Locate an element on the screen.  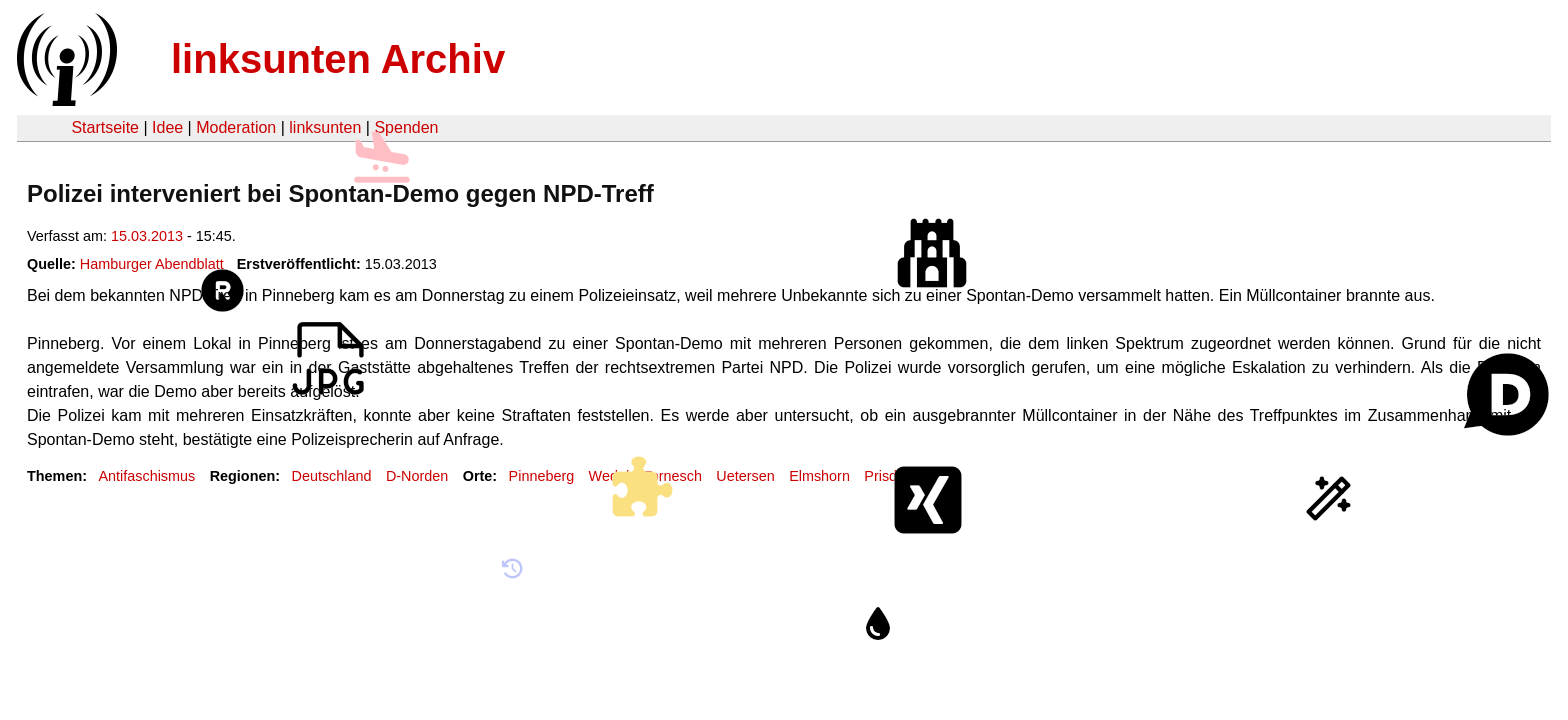
adjust color or tint settings is located at coordinates (878, 624).